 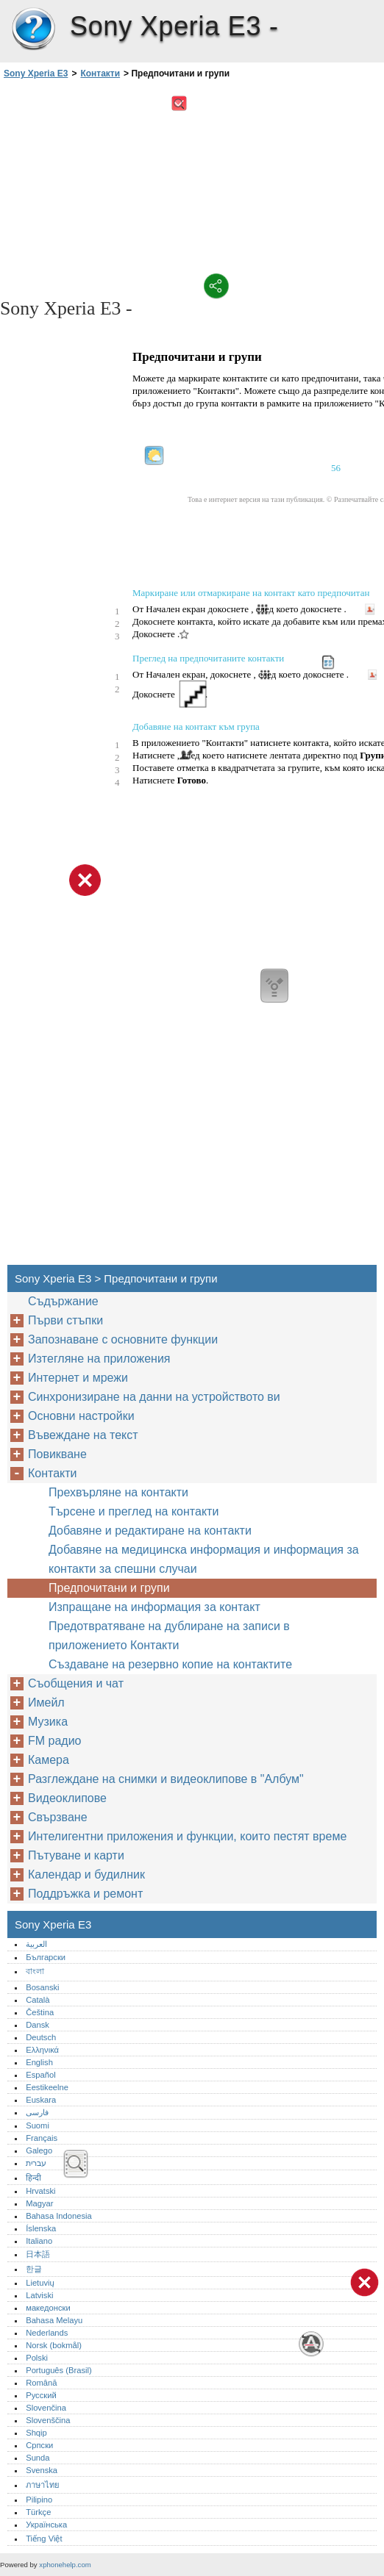 What do you see at coordinates (76, 2164) in the screenshot?
I see `open the log viewer application` at bounding box center [76, 2164].